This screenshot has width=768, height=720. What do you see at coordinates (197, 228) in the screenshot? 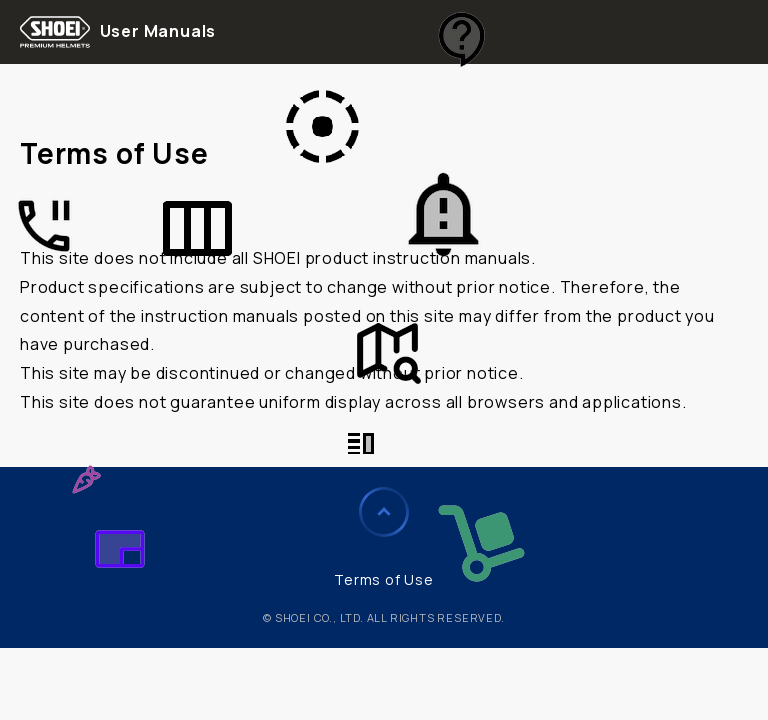
I see `switch to week view in calendar` at bounding box center [197, 228].